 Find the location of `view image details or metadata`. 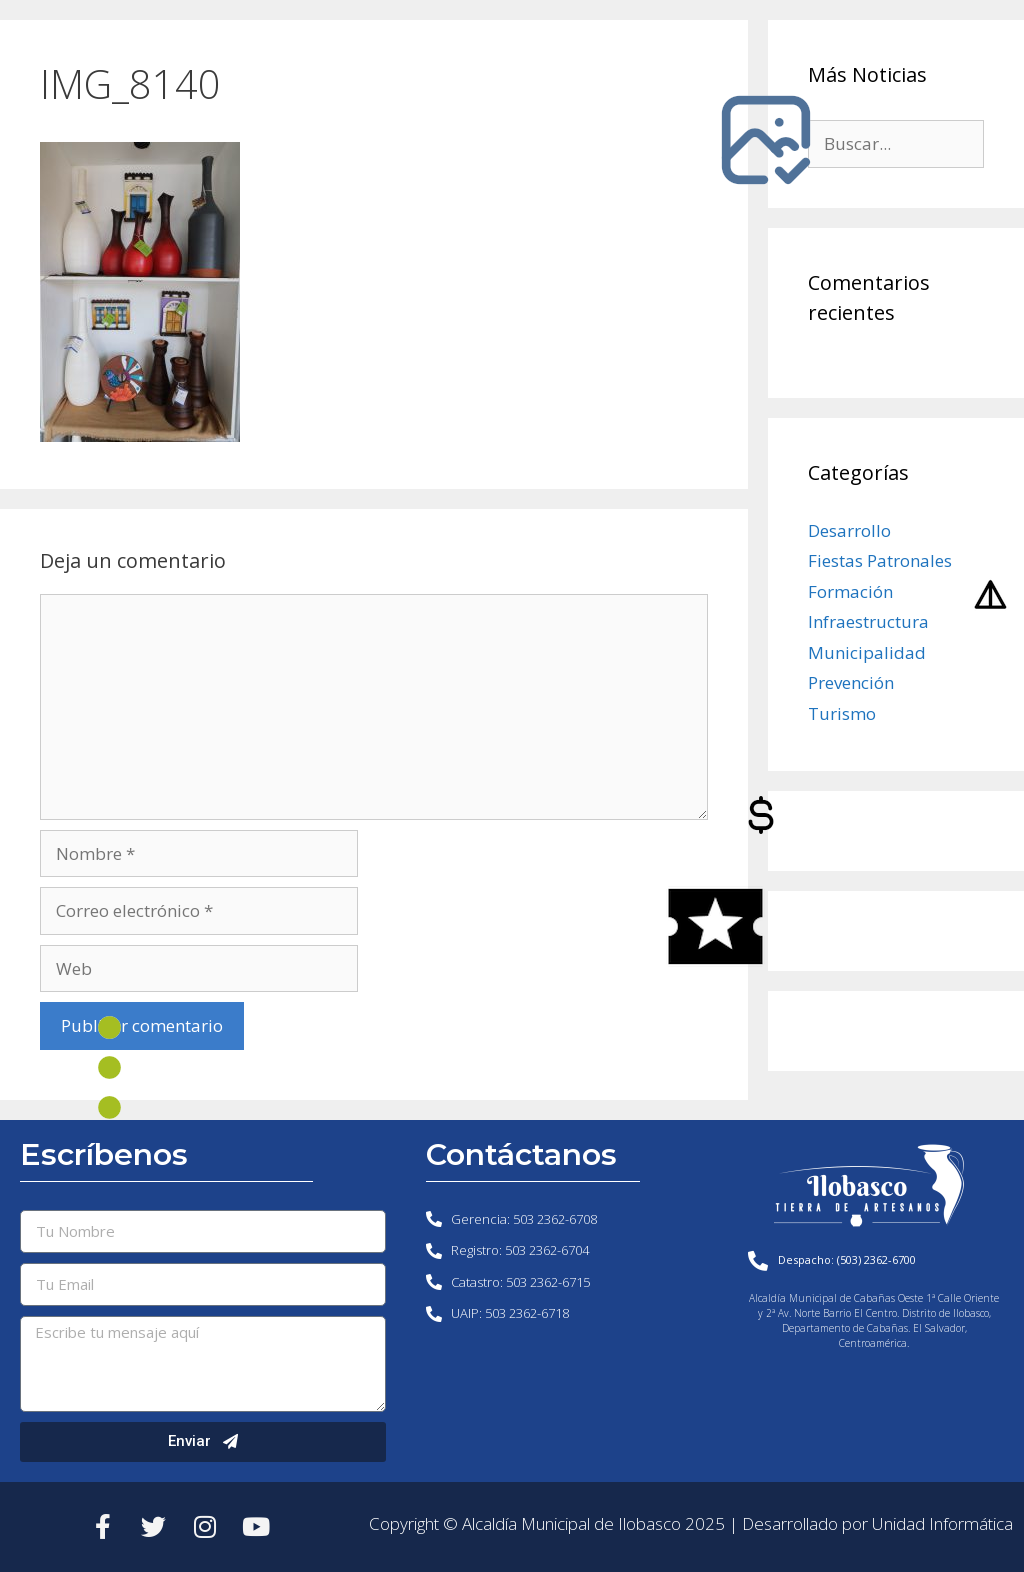

view image details or metadata is located at coordinates (990, 593).